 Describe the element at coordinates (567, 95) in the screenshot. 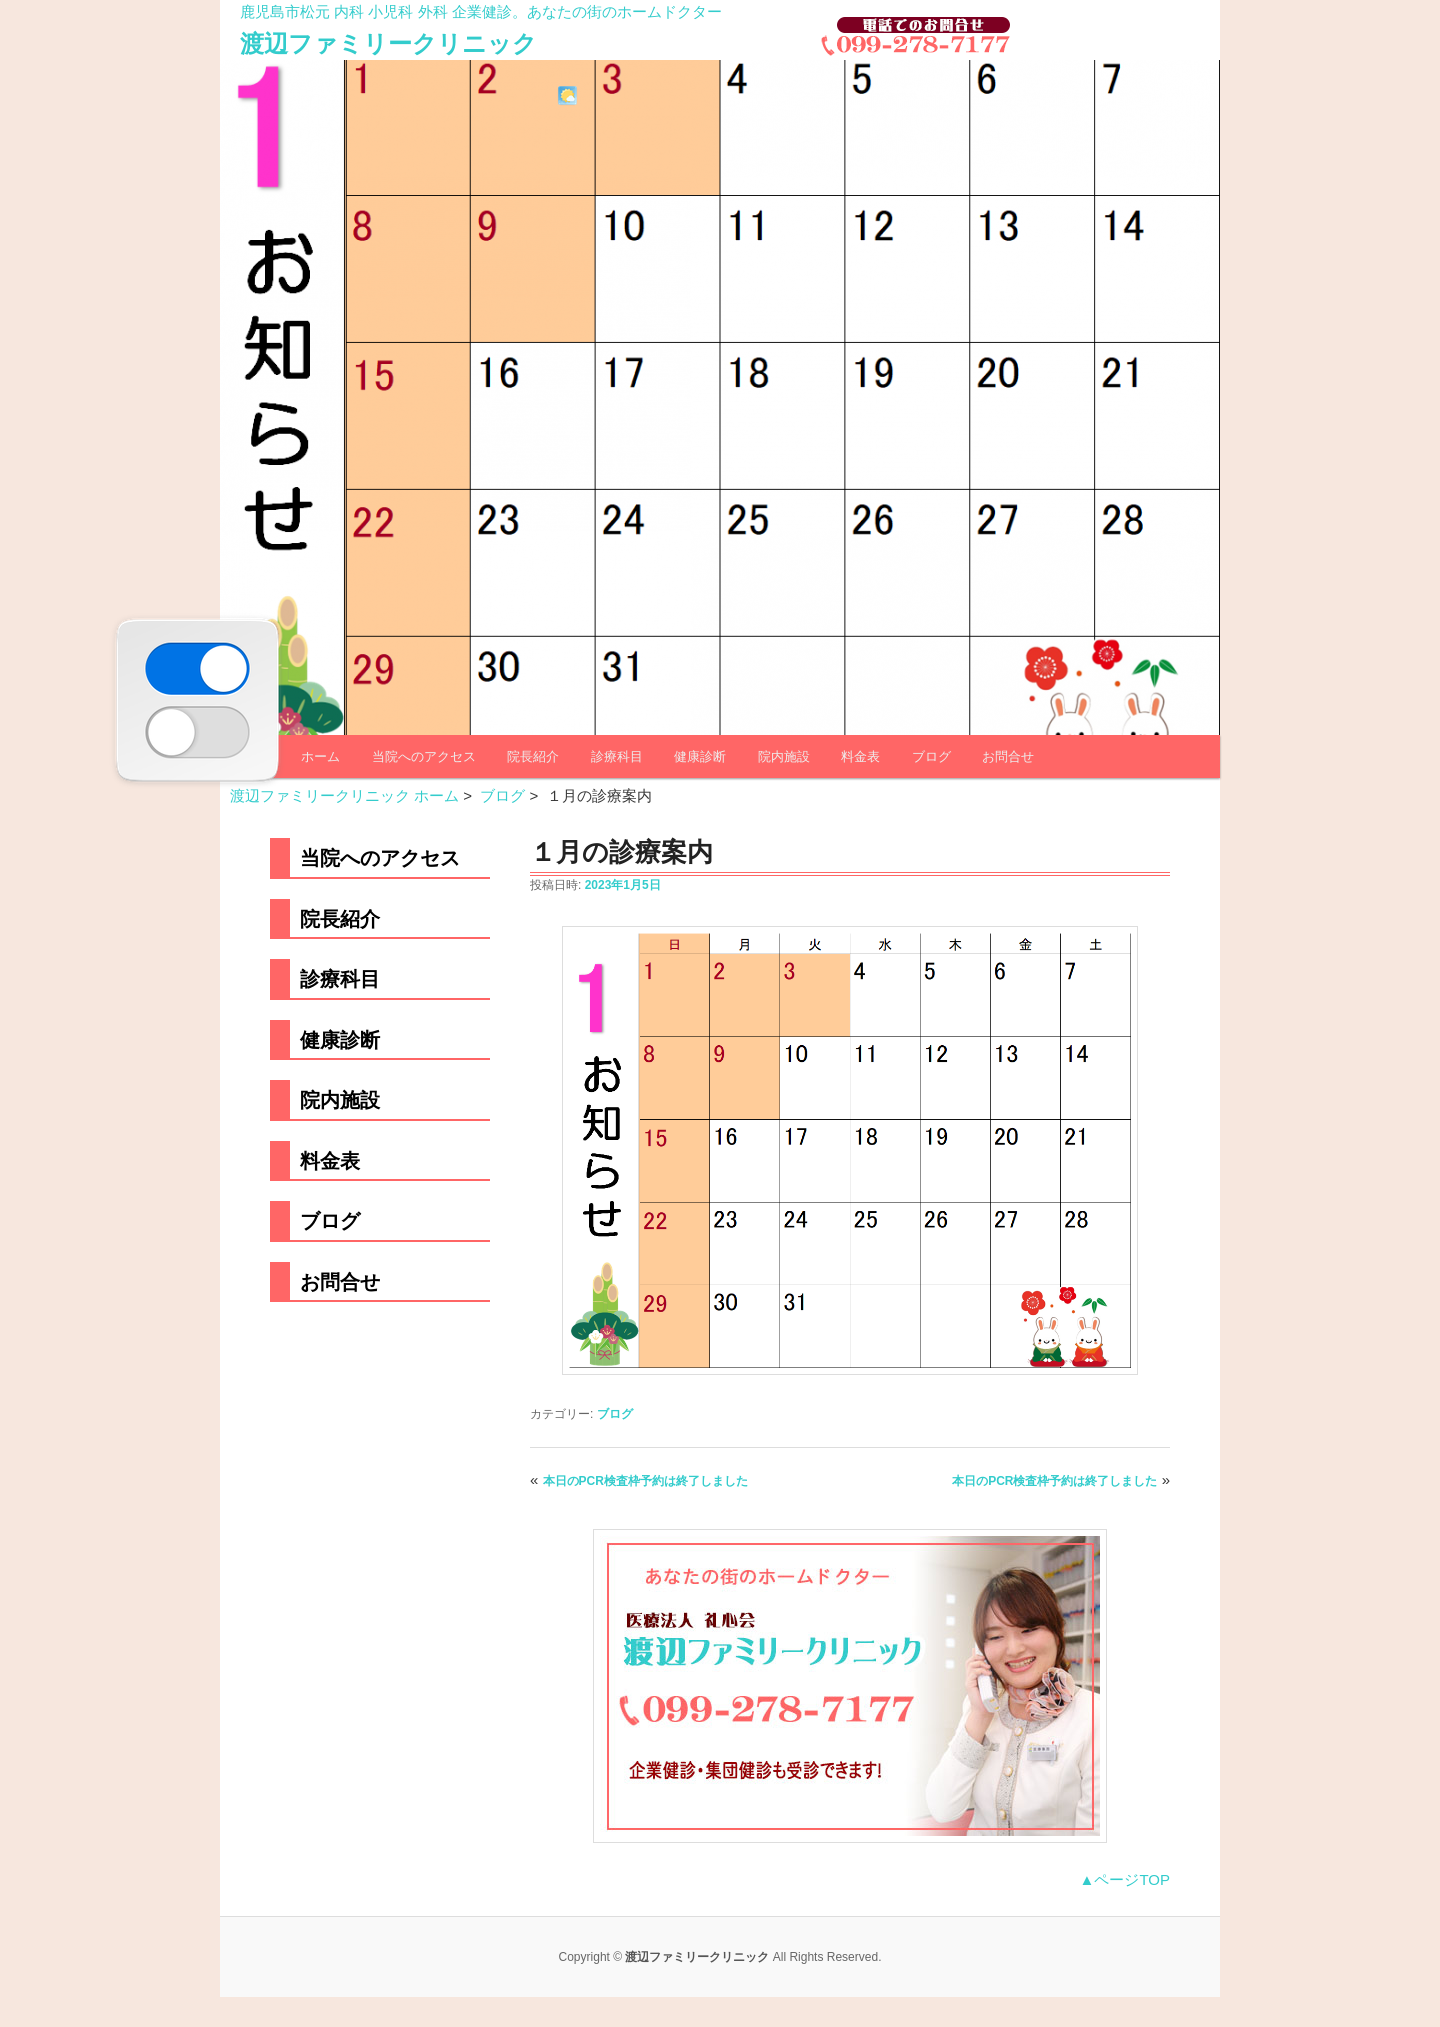

I see `open the weather app` at that location.